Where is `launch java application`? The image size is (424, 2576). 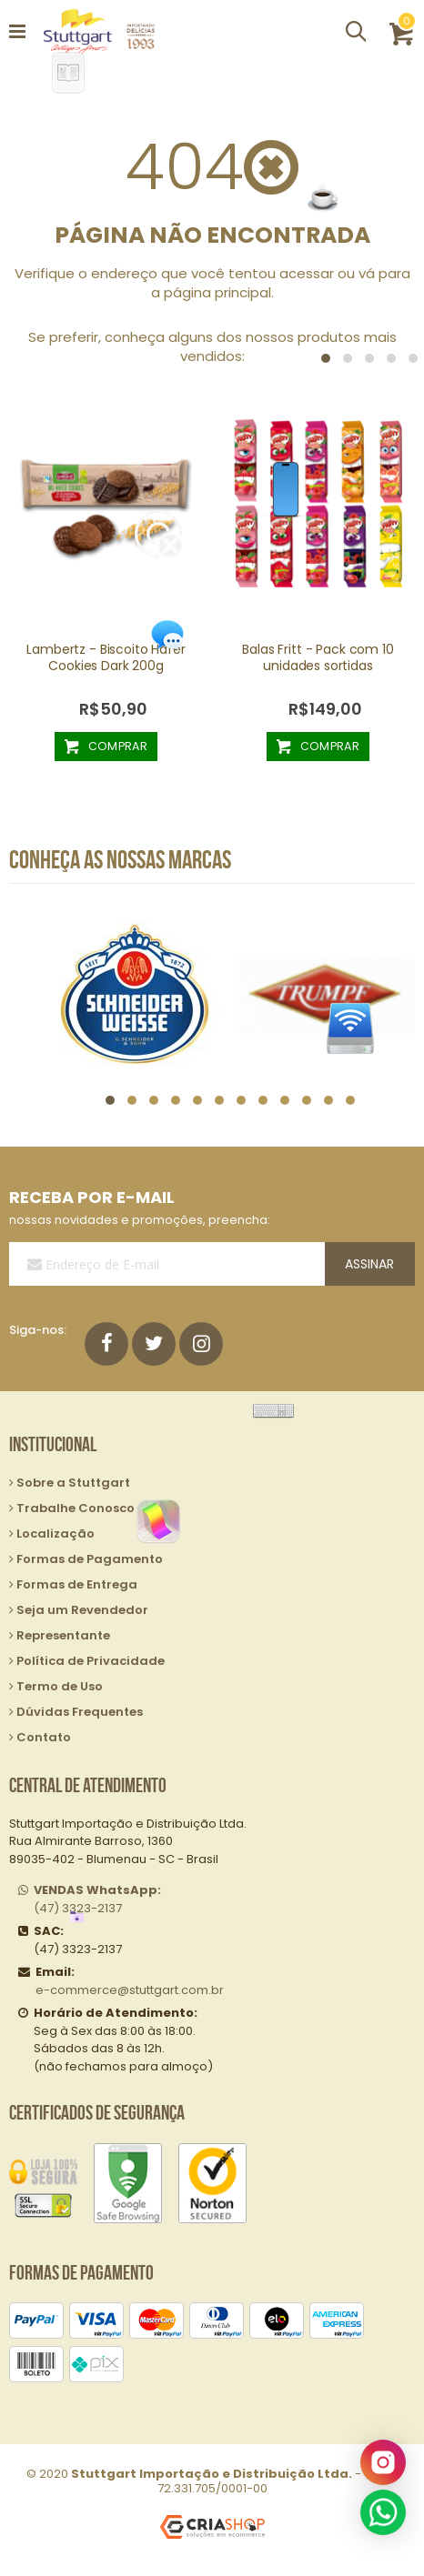 launch java application is located at coordinates (322, 199).